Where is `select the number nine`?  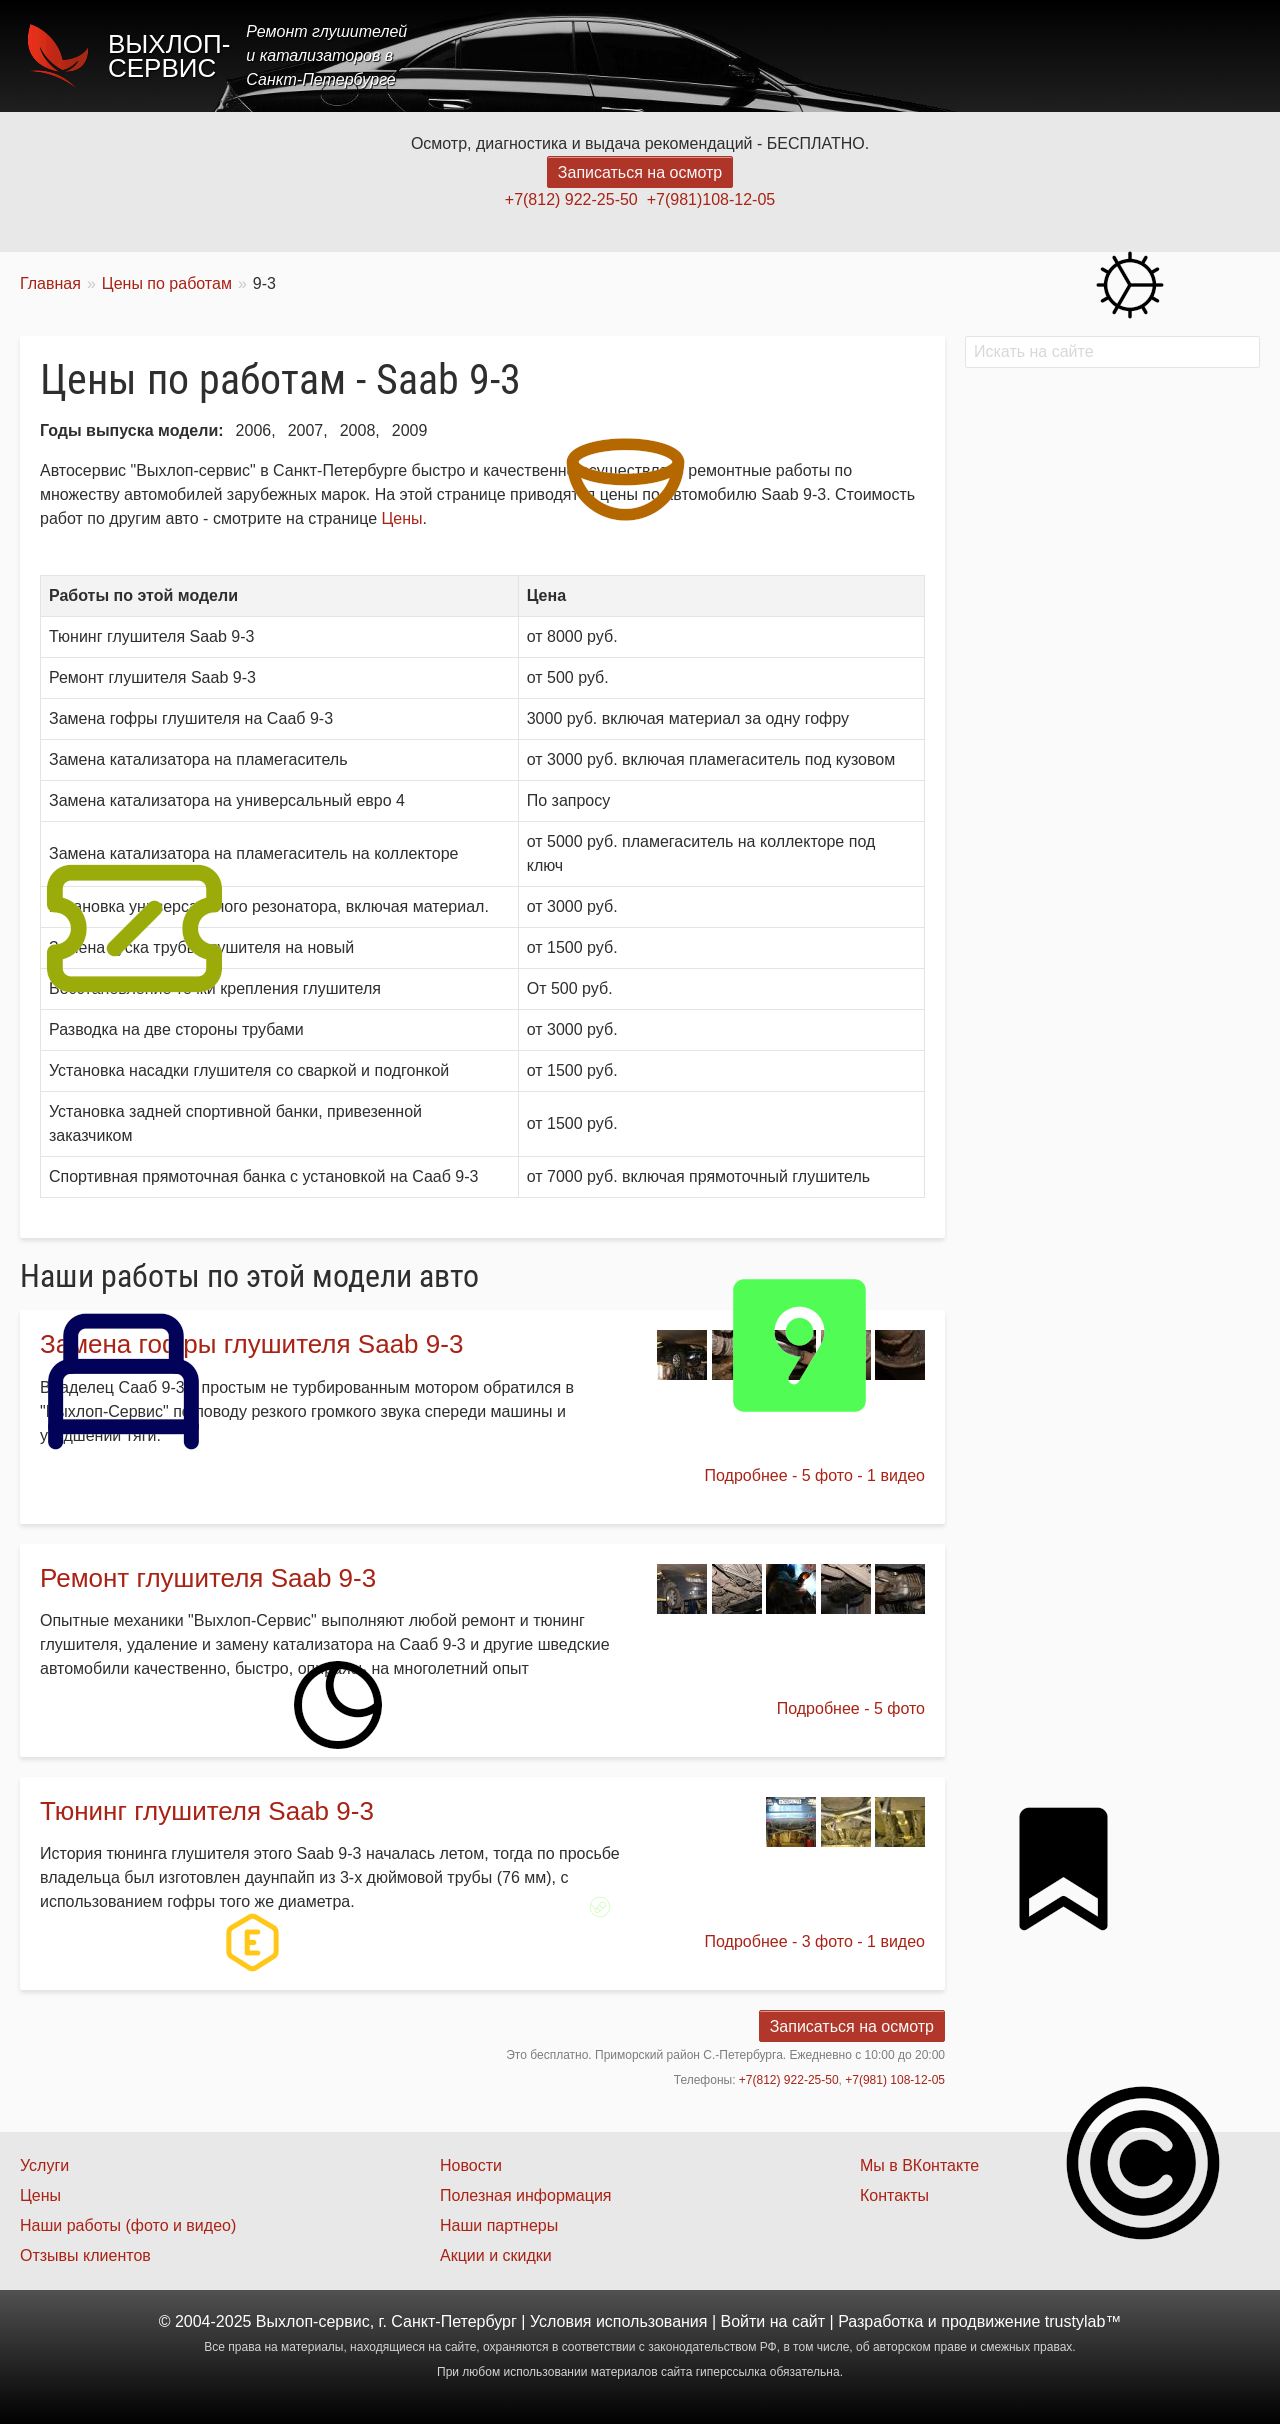
select the number nine is located at coordinates (799, 1345).